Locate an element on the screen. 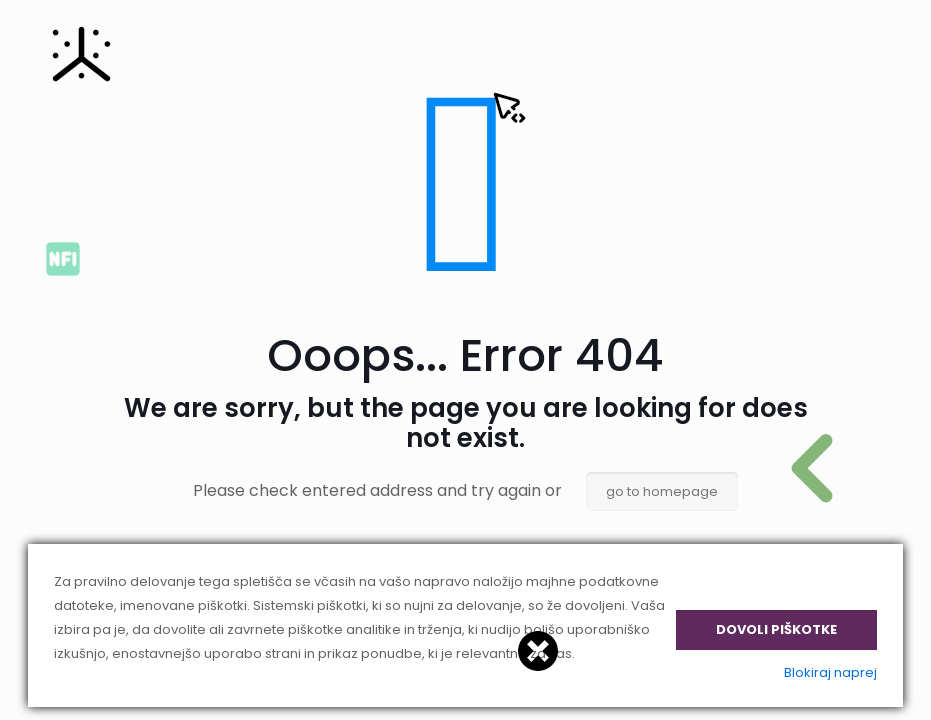 This screenshot has width=931, height=720. access developer cursor or pointer settings is located at coordinates (508, 107).